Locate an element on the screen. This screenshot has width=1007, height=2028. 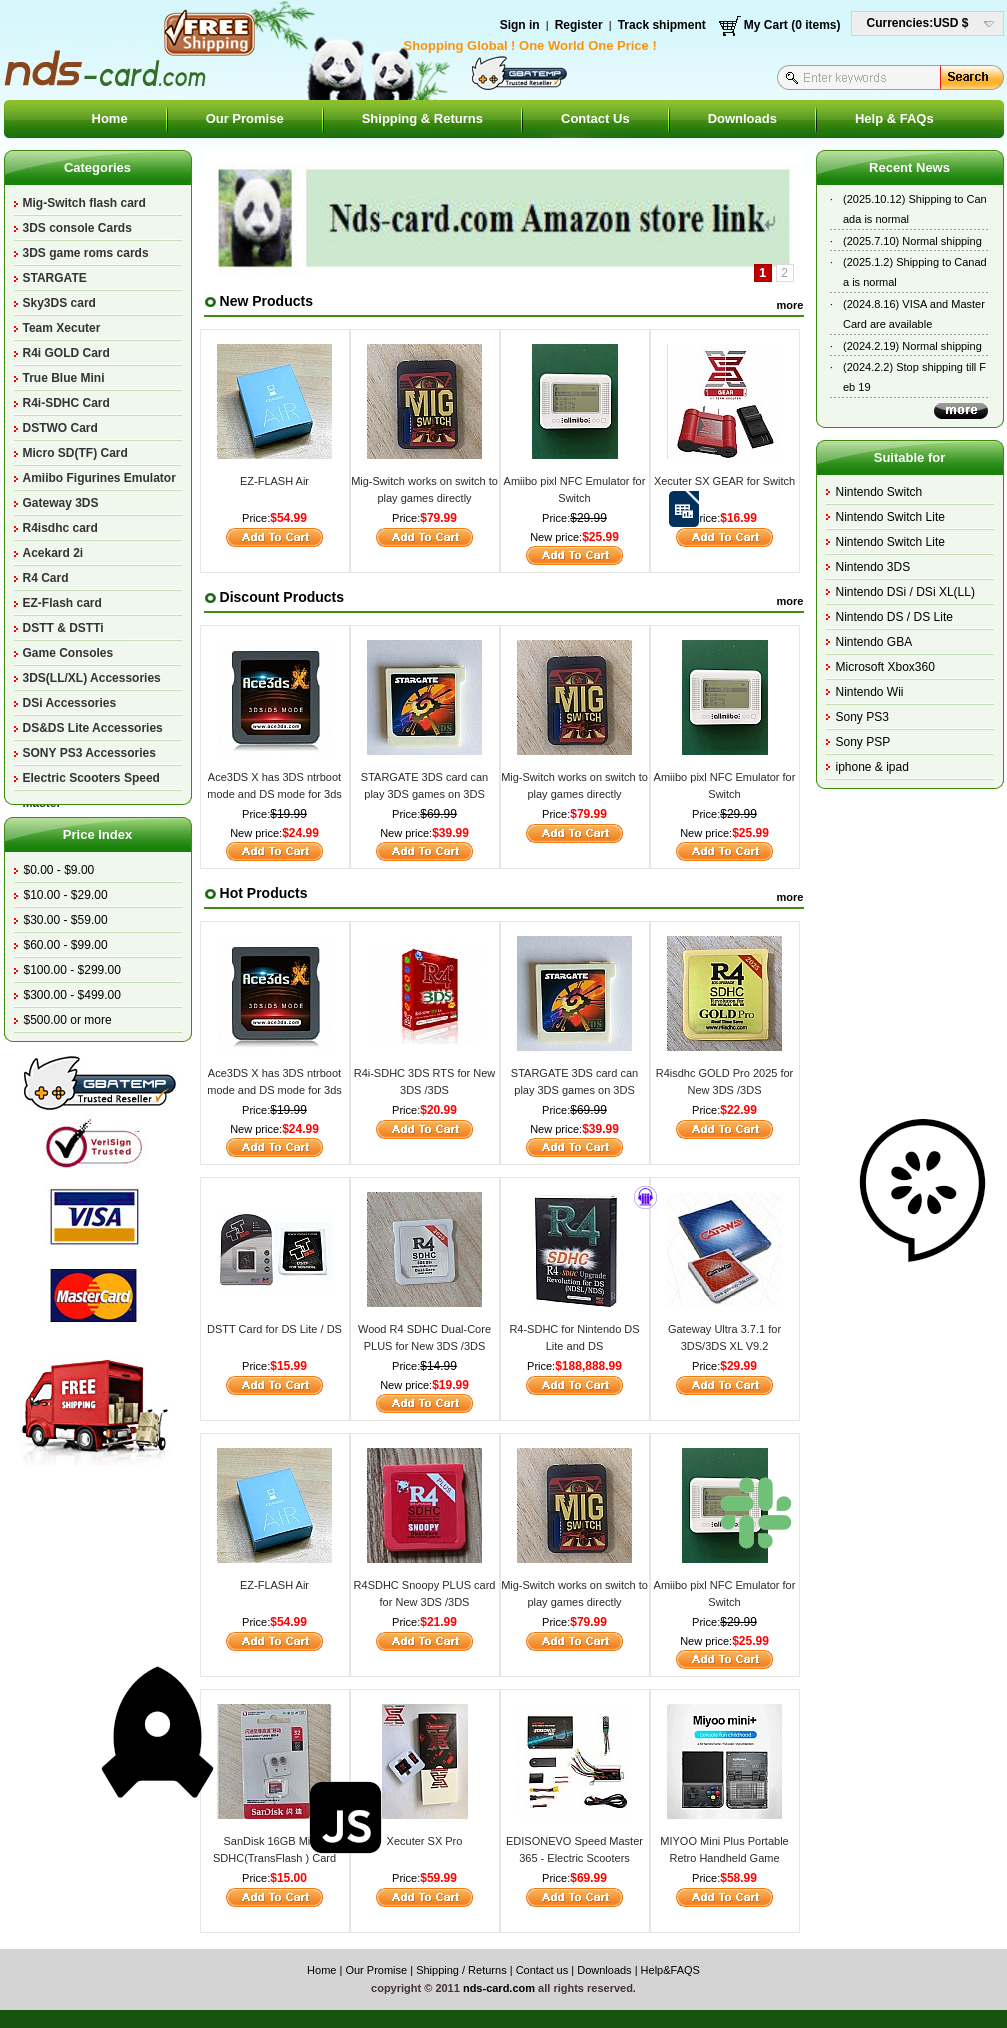
open LibreOffice Calc spreadsheet application is located at coordinates (684, 509).